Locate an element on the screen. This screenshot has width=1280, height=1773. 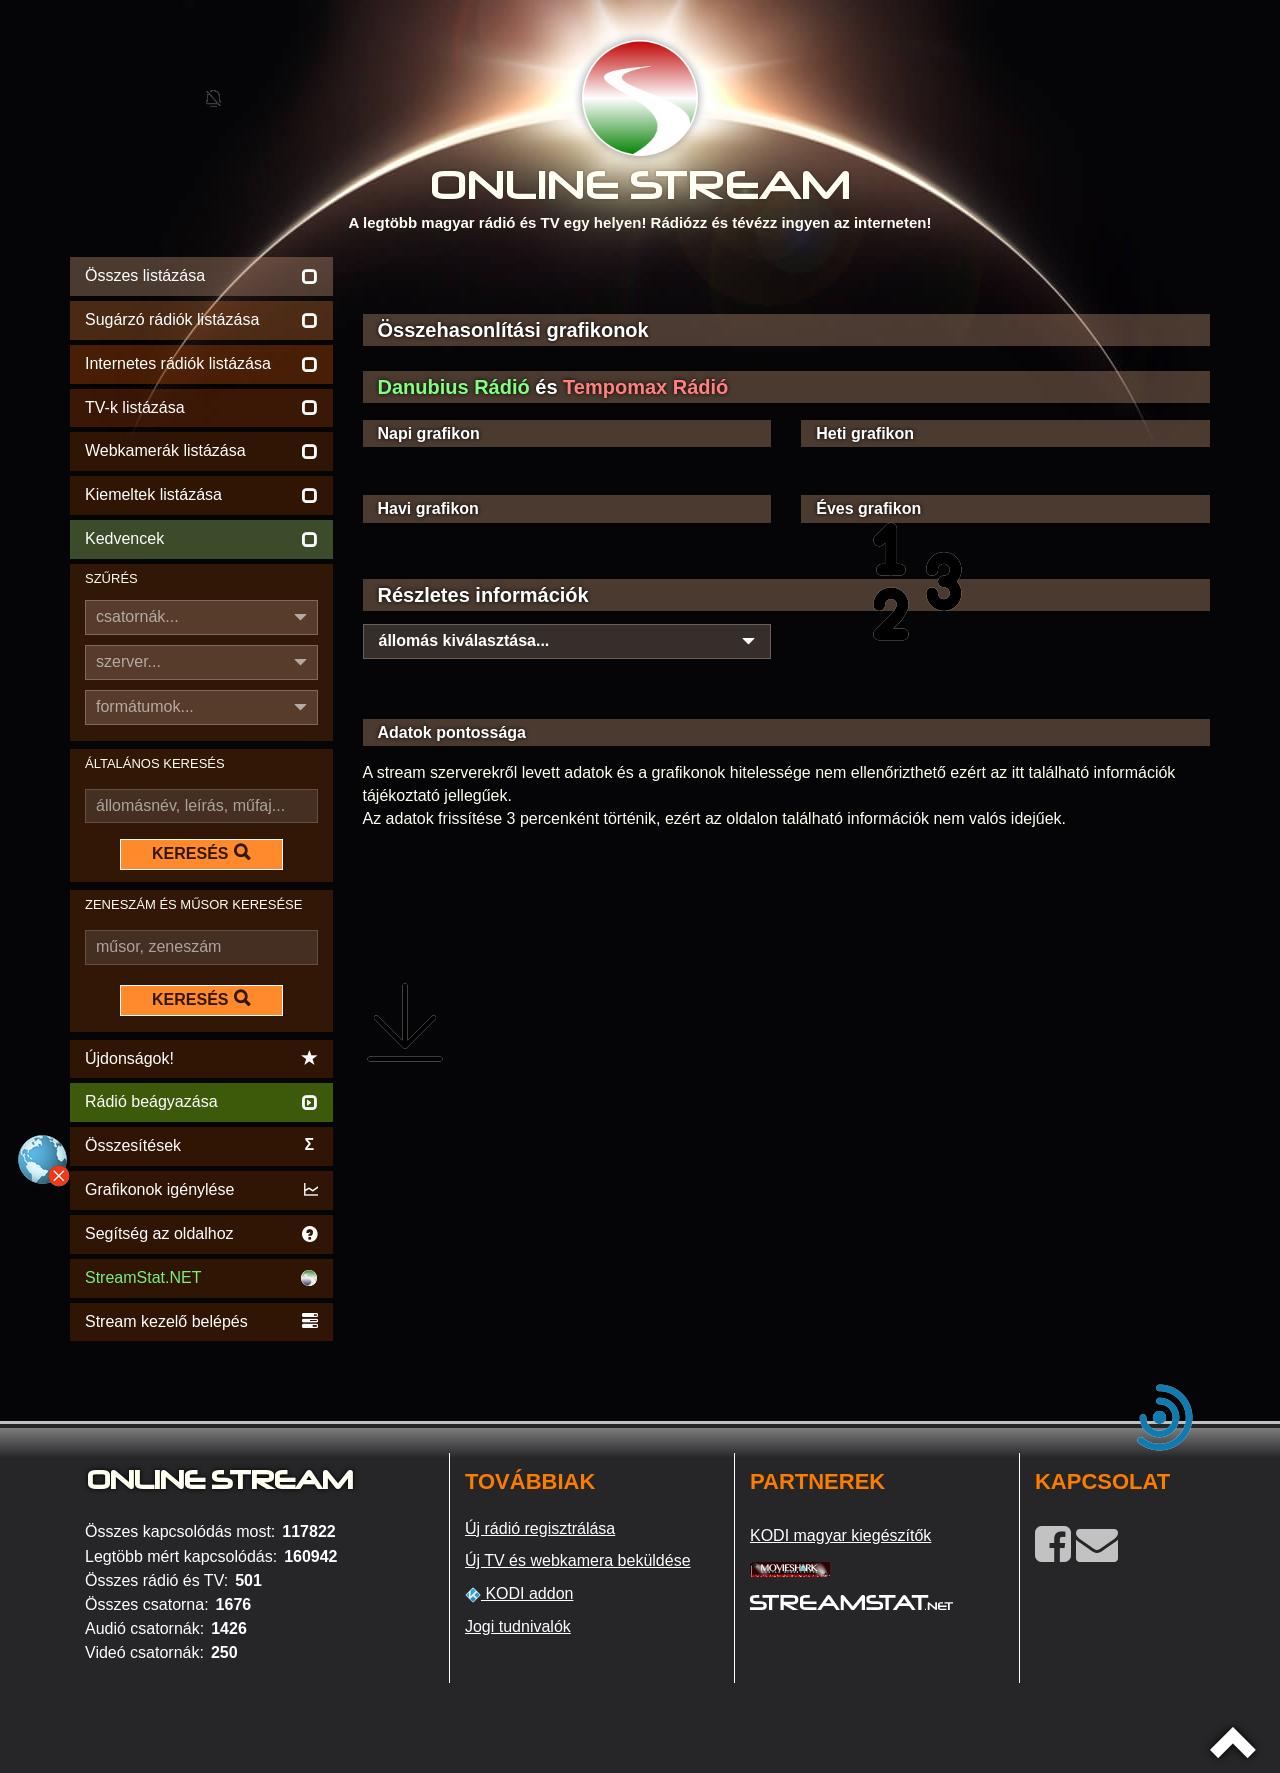
access numbered list formatting is located at coordinates (914, 581).